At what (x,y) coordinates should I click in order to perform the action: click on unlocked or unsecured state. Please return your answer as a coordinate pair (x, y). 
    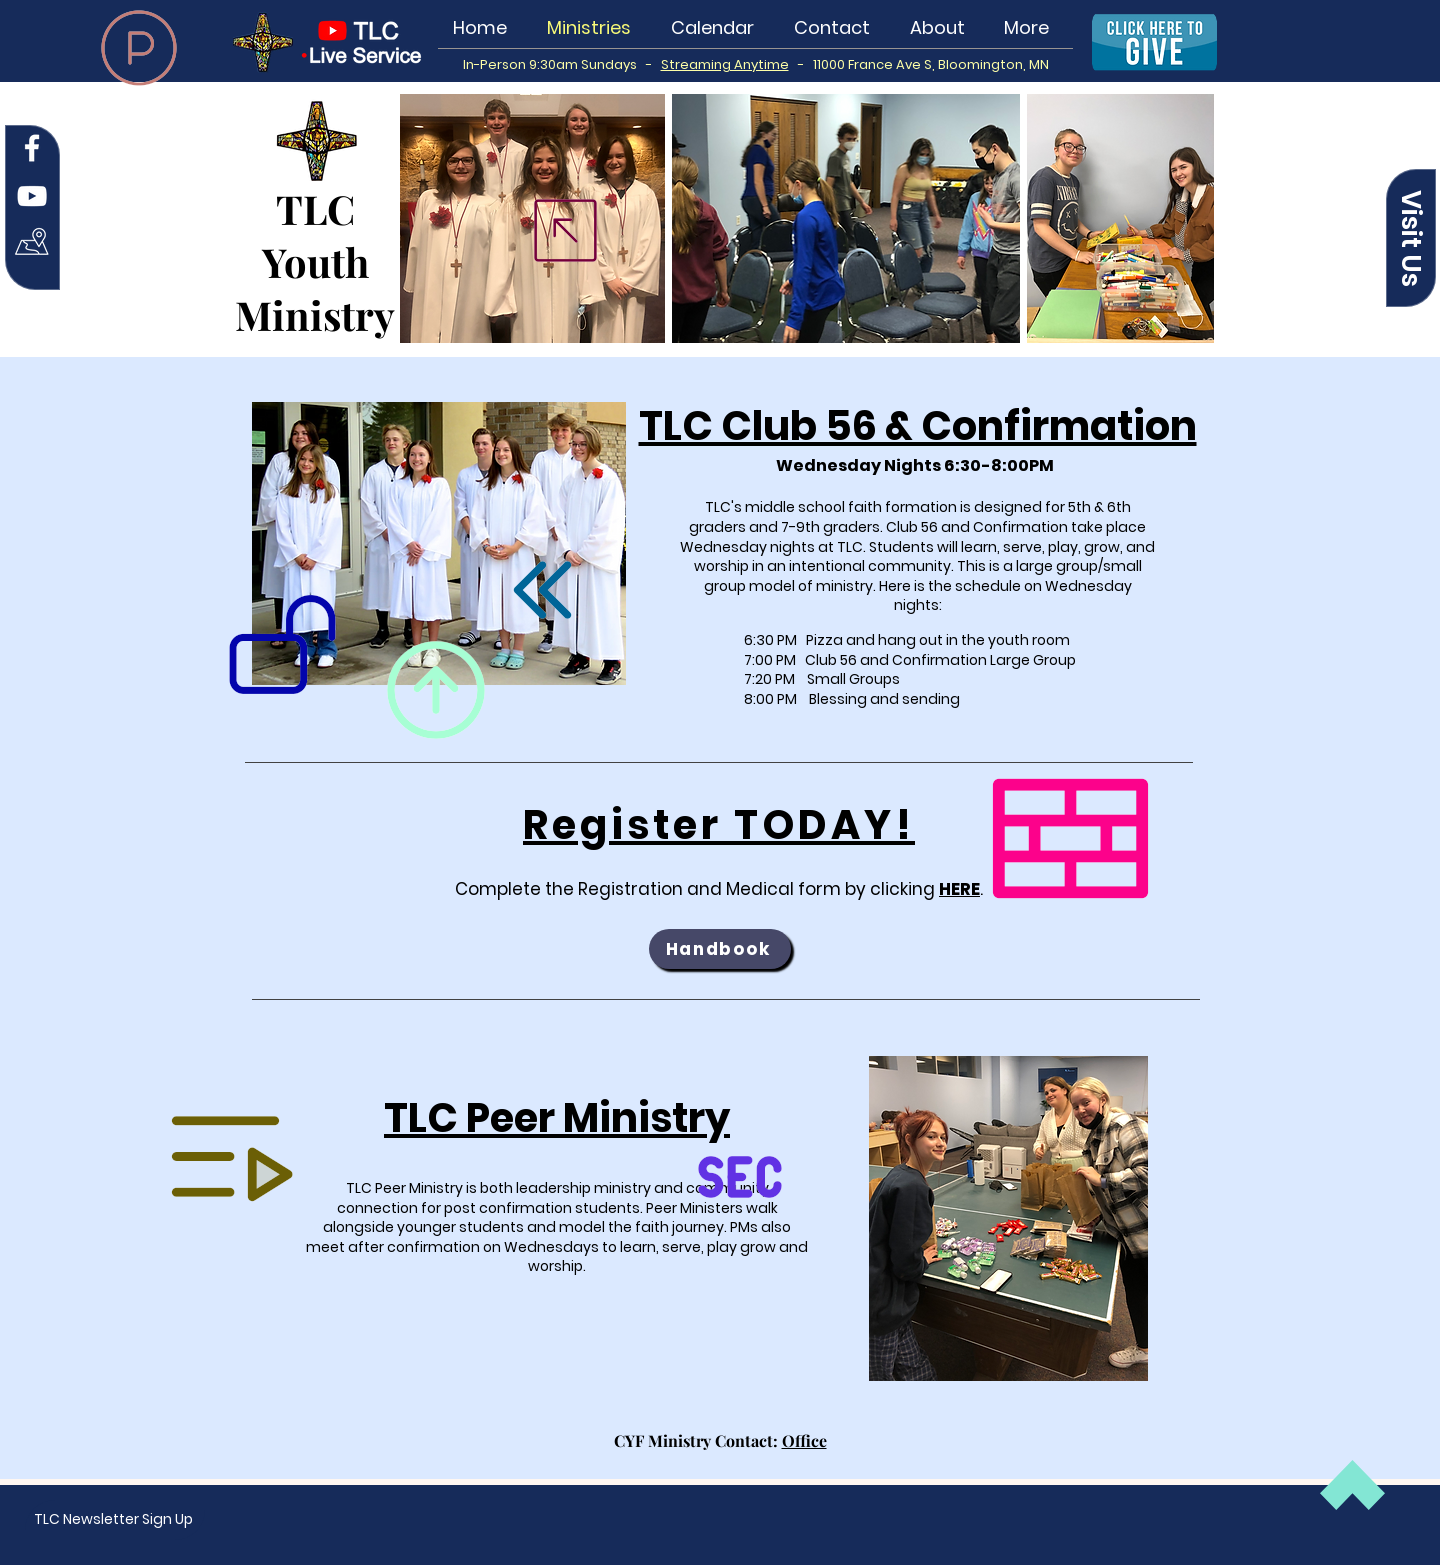
    Looking at the image, I should click on (282, 644).